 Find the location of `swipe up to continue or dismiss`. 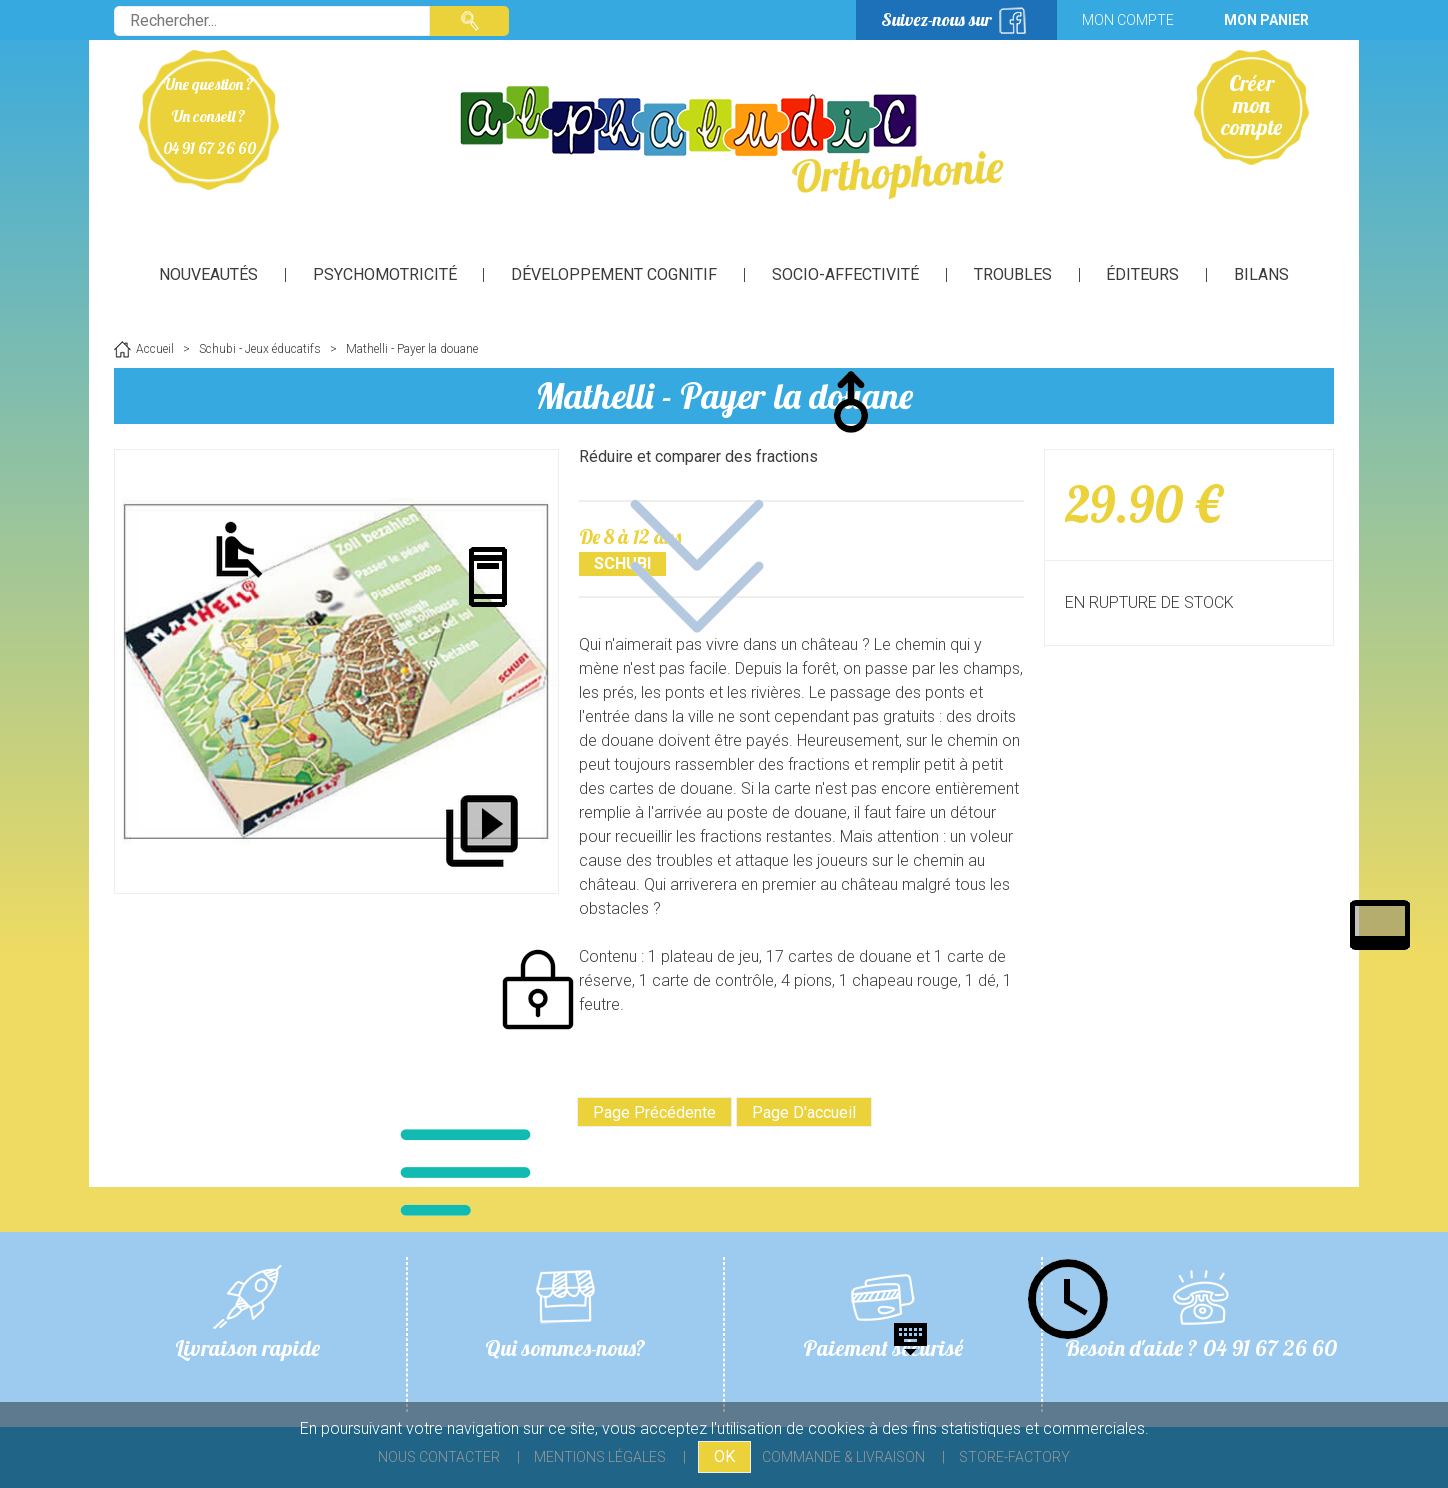

swipe up to continue or dismiss is located at coordinates (851, 402).